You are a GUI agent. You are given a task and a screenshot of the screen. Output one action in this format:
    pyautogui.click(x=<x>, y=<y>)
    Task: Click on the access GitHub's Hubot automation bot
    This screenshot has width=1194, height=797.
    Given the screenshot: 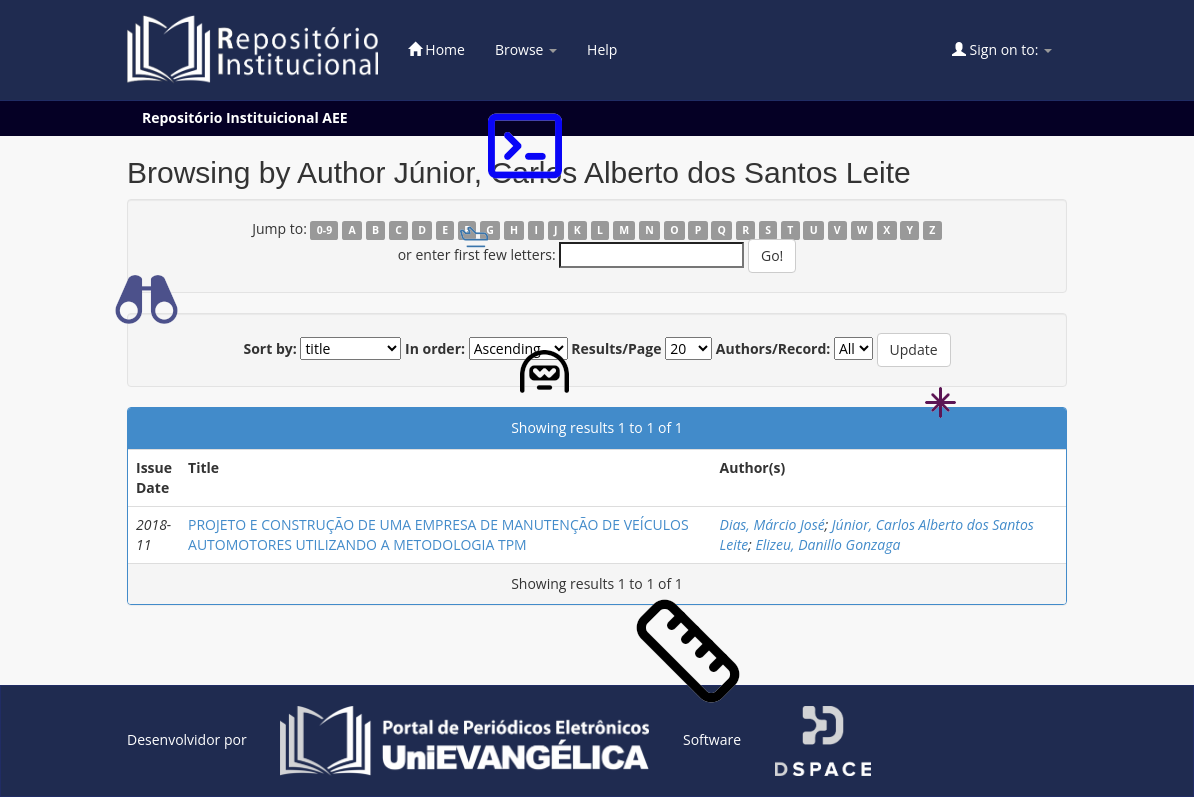 What is the action you would take?
    pyautogui.click(x=544, y=374)
    